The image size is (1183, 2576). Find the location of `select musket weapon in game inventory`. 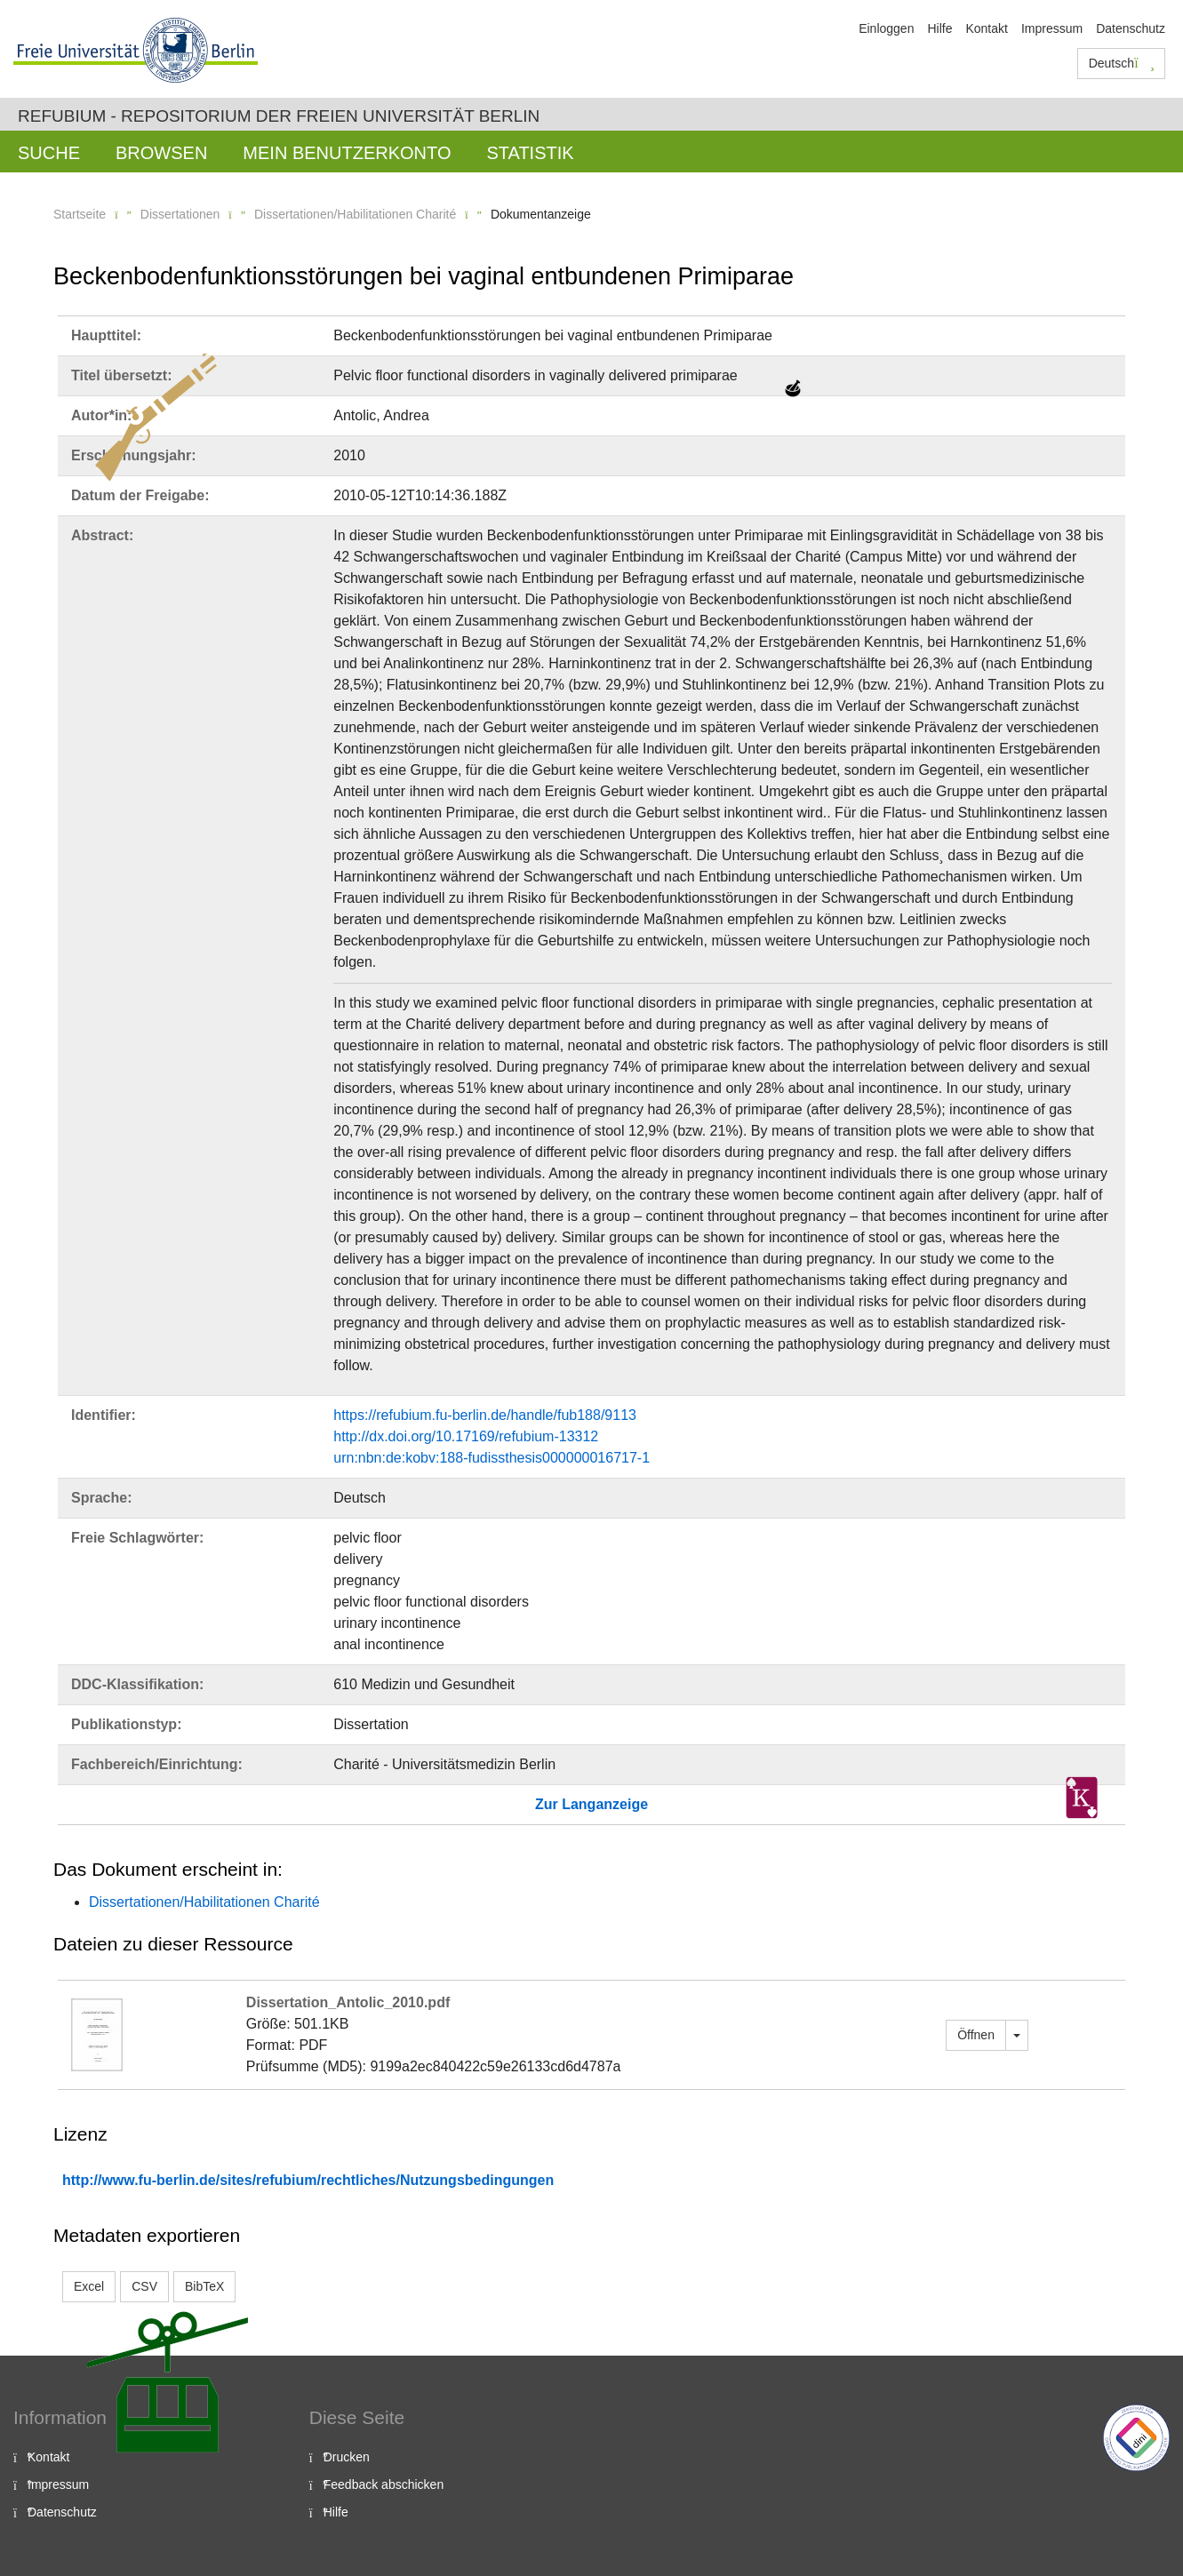

select musket weapon in game inventory is located at coordinates (156, 417).